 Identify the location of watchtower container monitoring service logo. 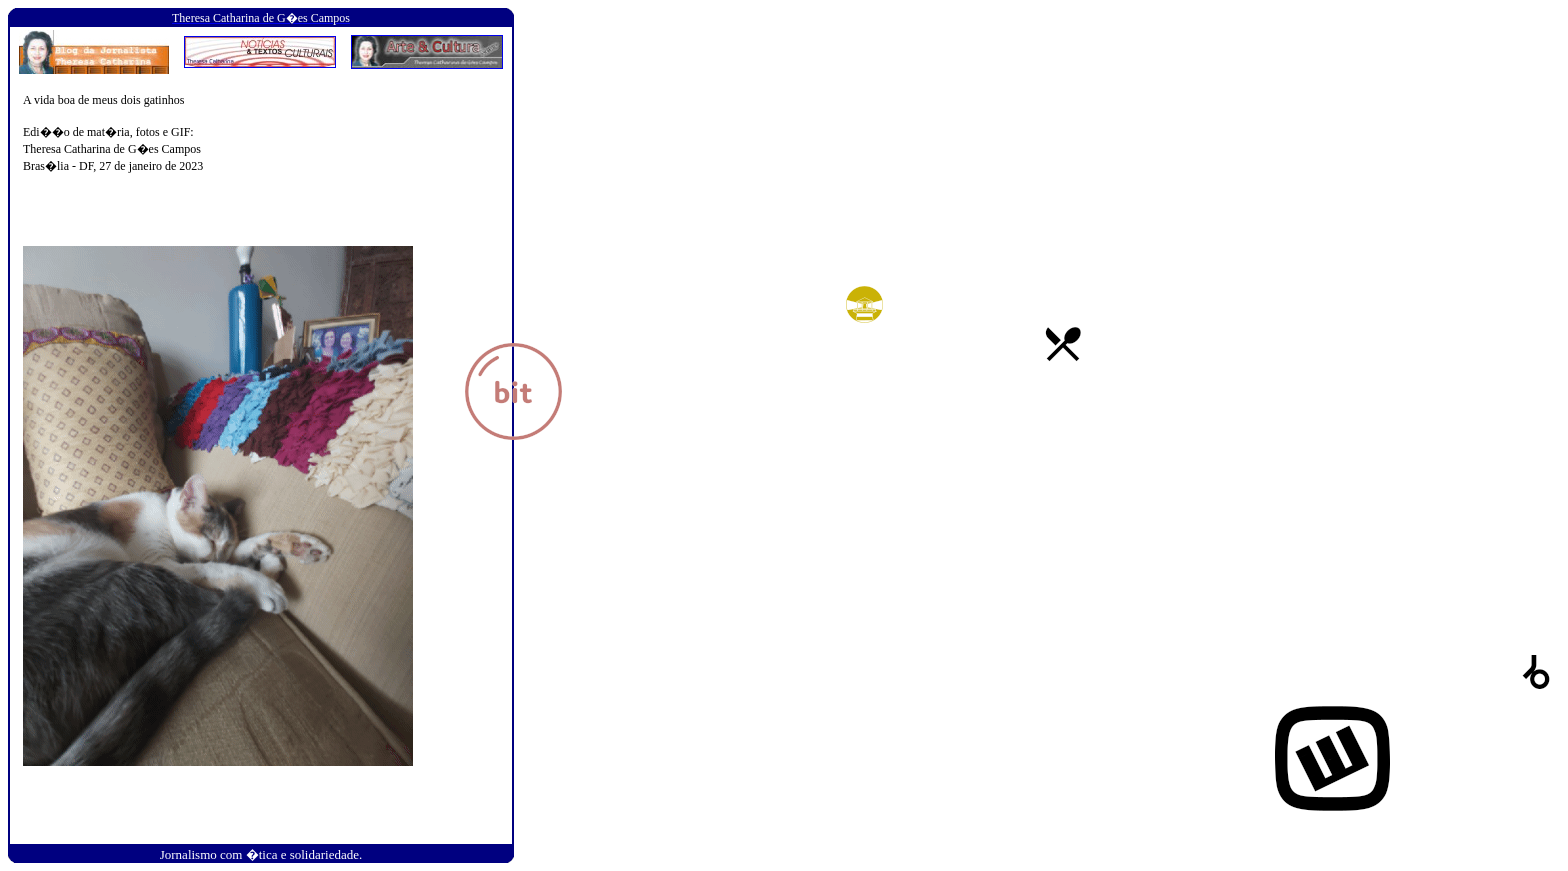
(864, 304).